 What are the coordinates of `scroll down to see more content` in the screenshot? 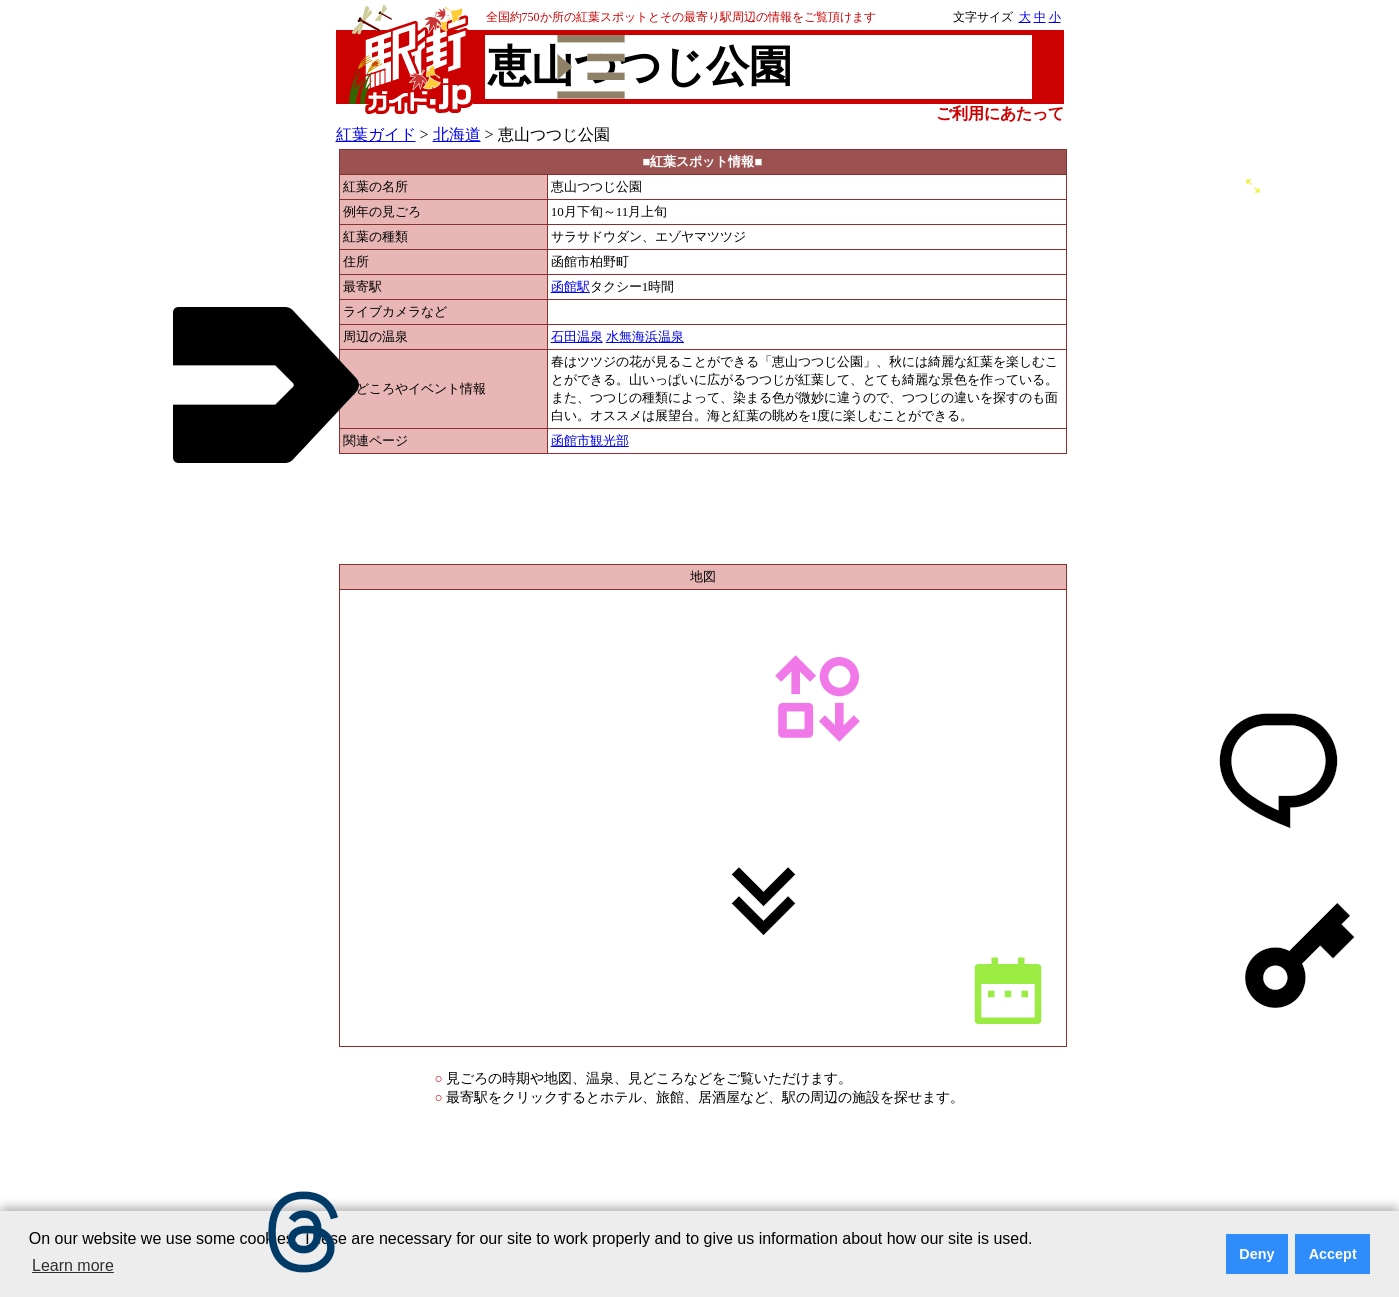 It's located at (763, 898).